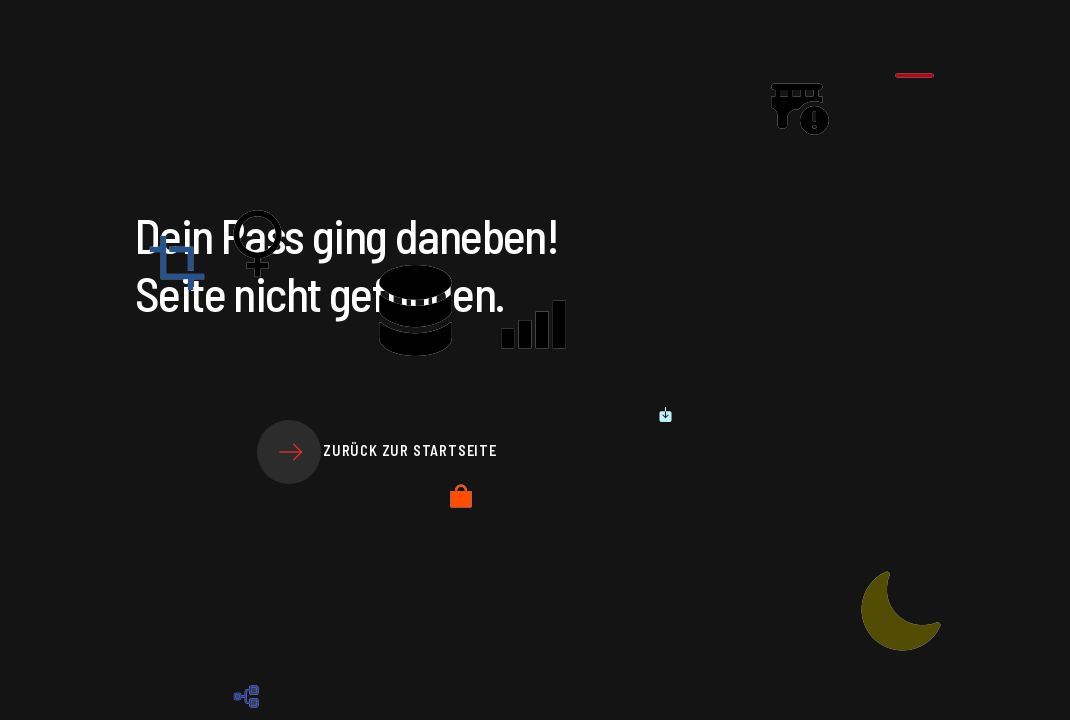 The image size is (1070, 720). I want to click on indicates cellular network signal strength, so click(533, 324).